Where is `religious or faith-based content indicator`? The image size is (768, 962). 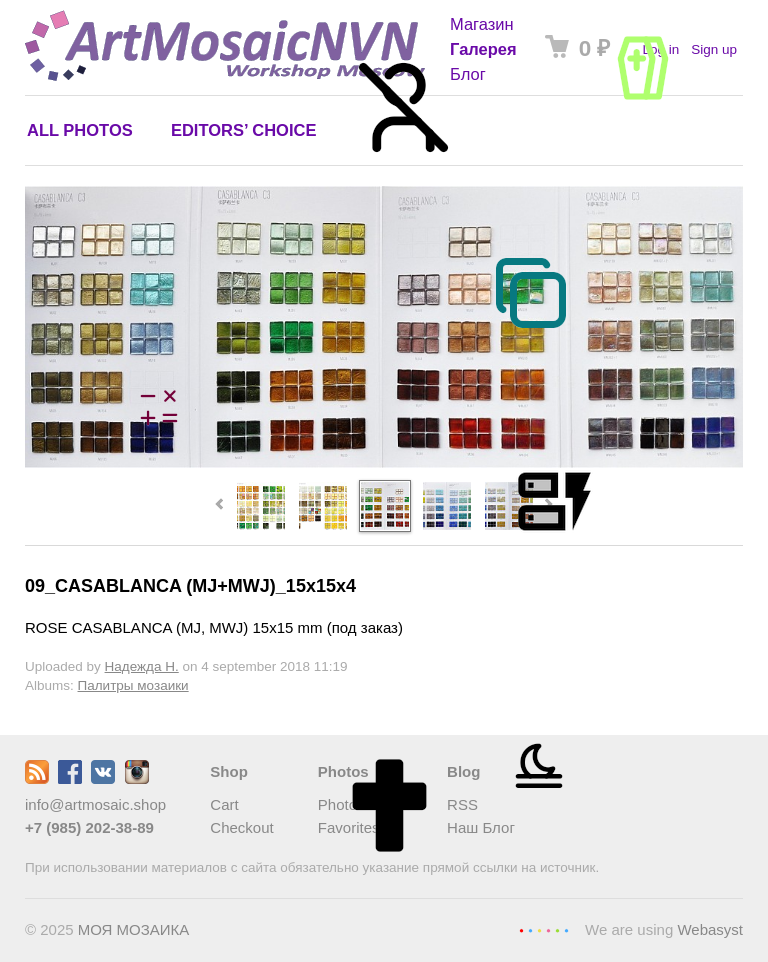 religious or faith-based content indicator is located at coordinates (389, 805).